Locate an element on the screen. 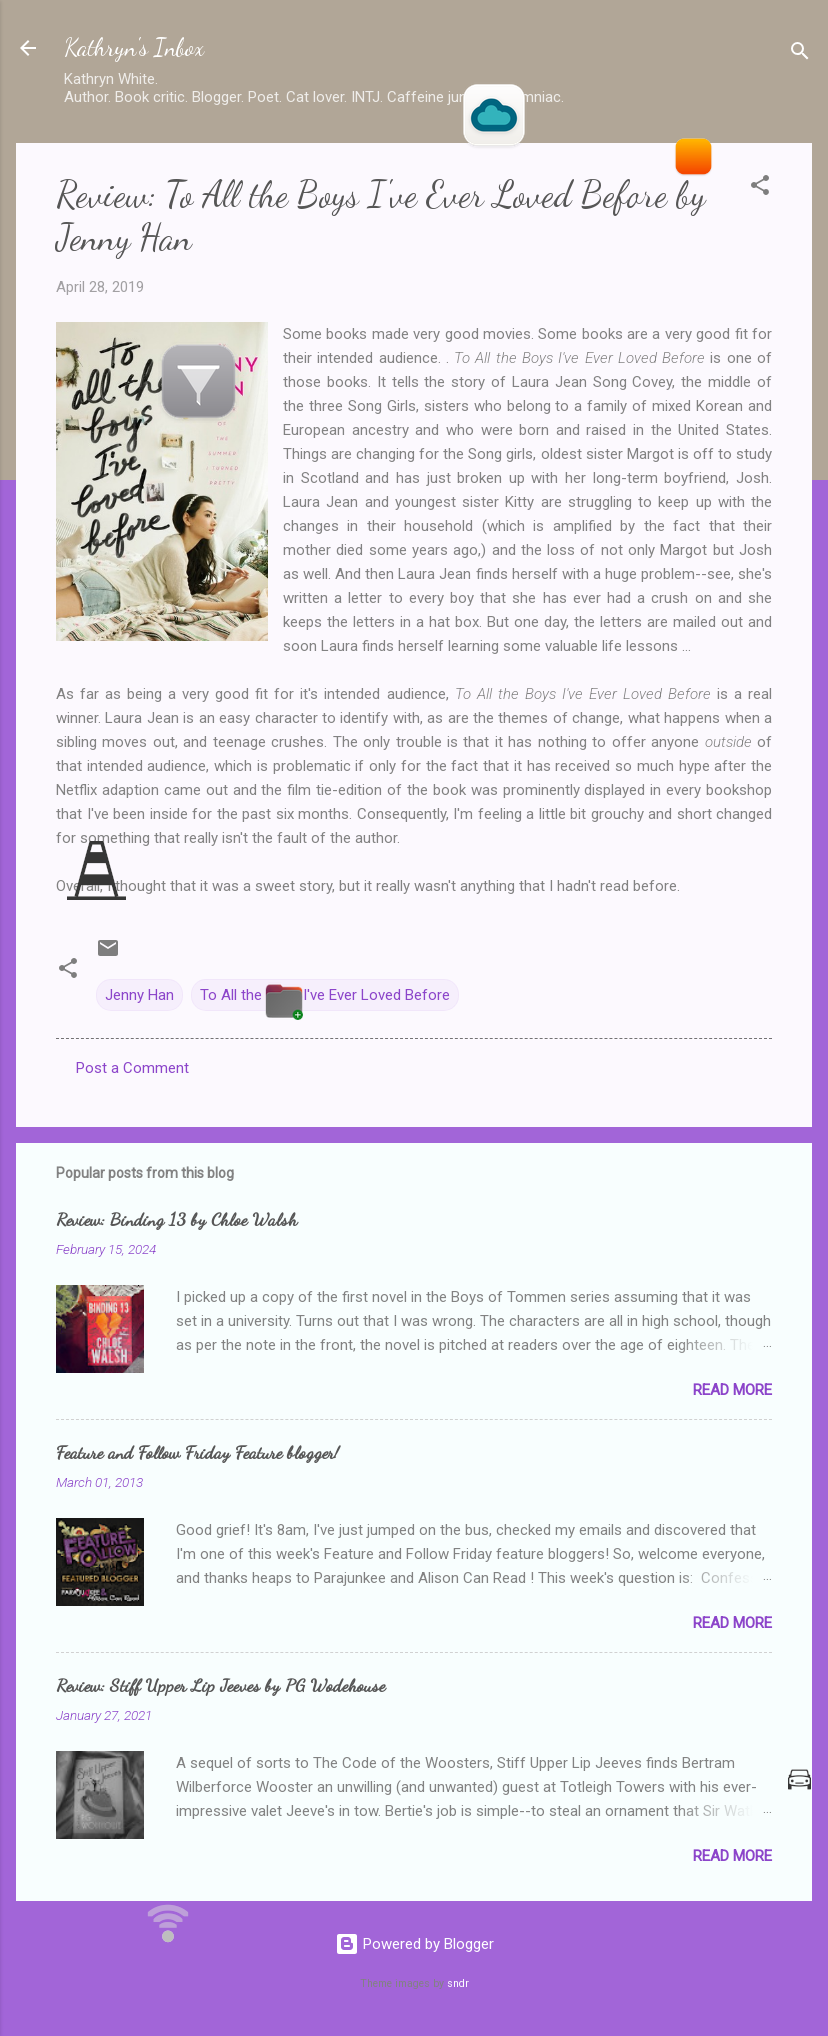 The image size is (828, 2036). launch airvpn application is located at coordinates (494, 115).